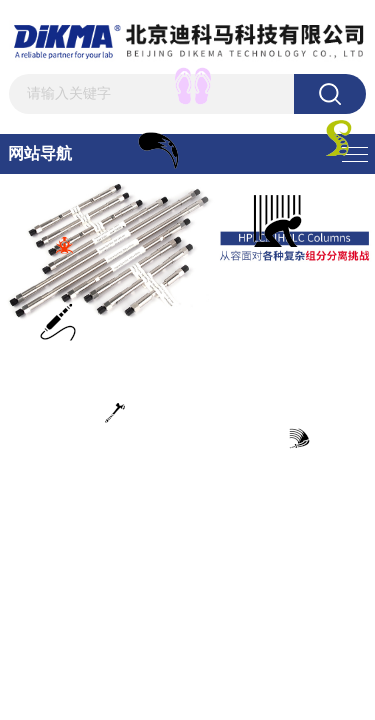  Describe the element at coordinates (115, 413) in the screenshot. I see `select bone mace as equipped weapon` at that location.